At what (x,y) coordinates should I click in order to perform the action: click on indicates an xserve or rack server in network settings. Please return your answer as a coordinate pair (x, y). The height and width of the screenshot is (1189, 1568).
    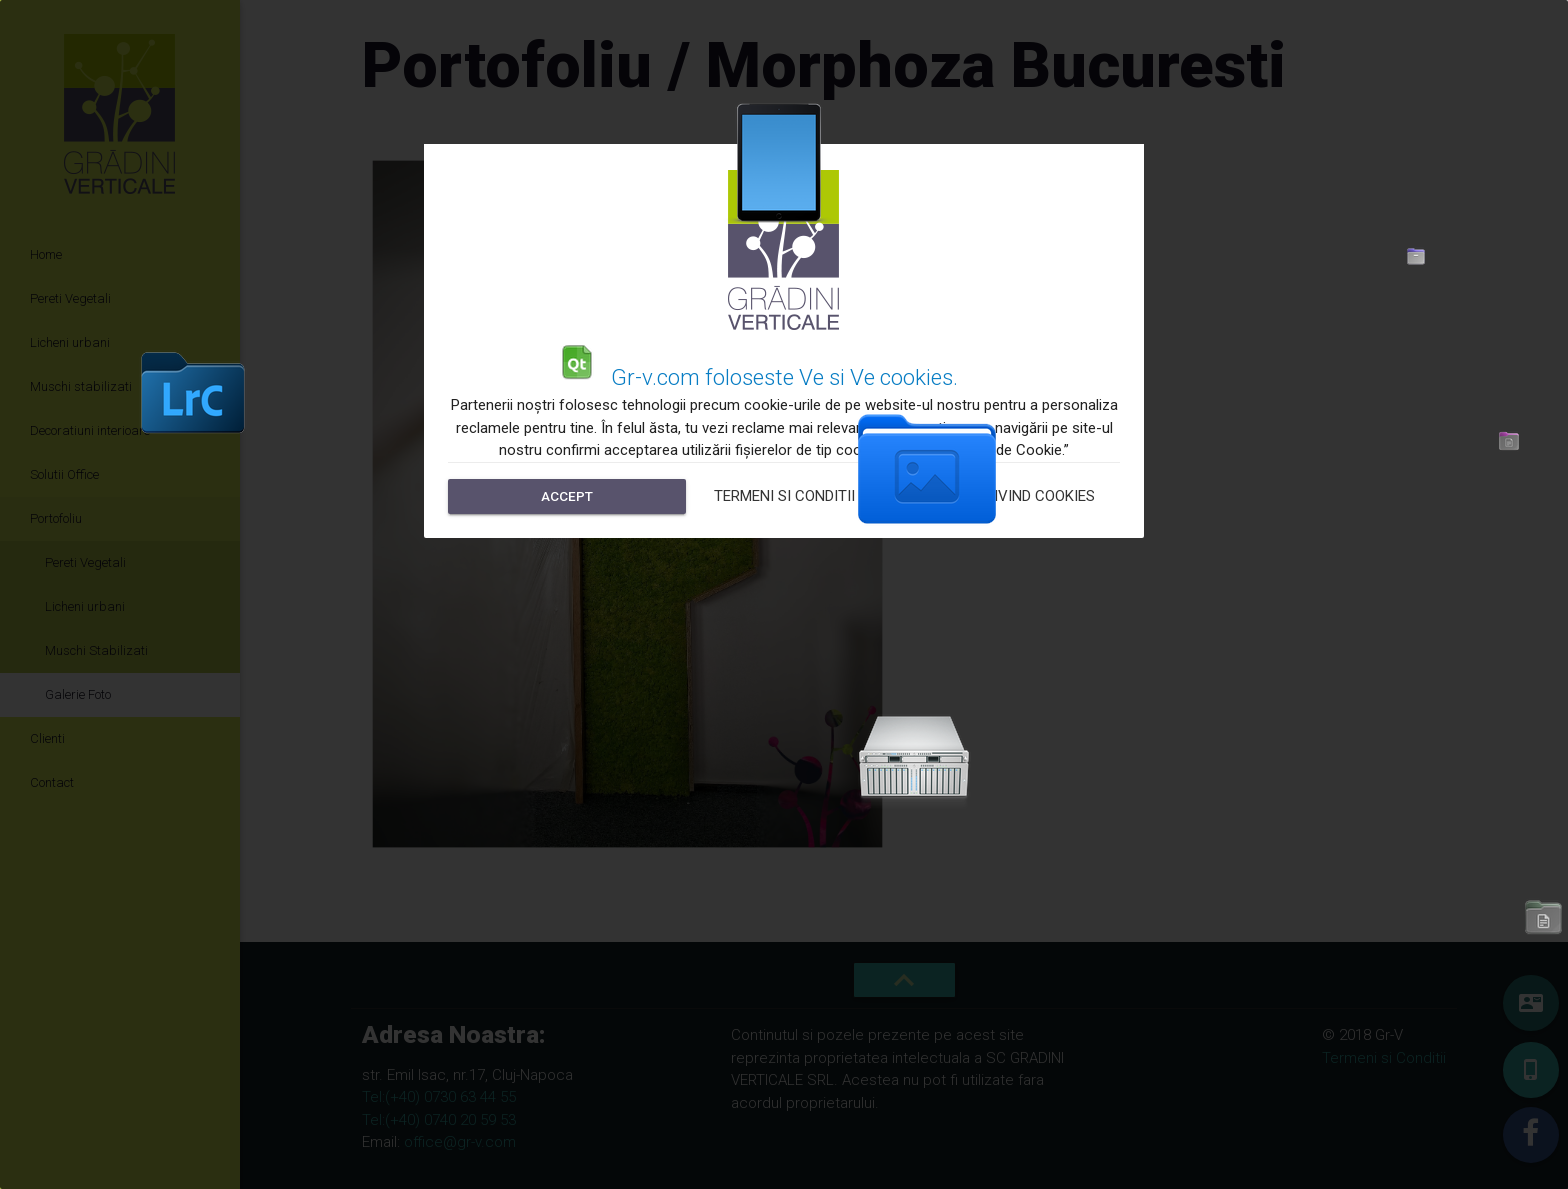
    Looking at the image, I should click on (914, 754).